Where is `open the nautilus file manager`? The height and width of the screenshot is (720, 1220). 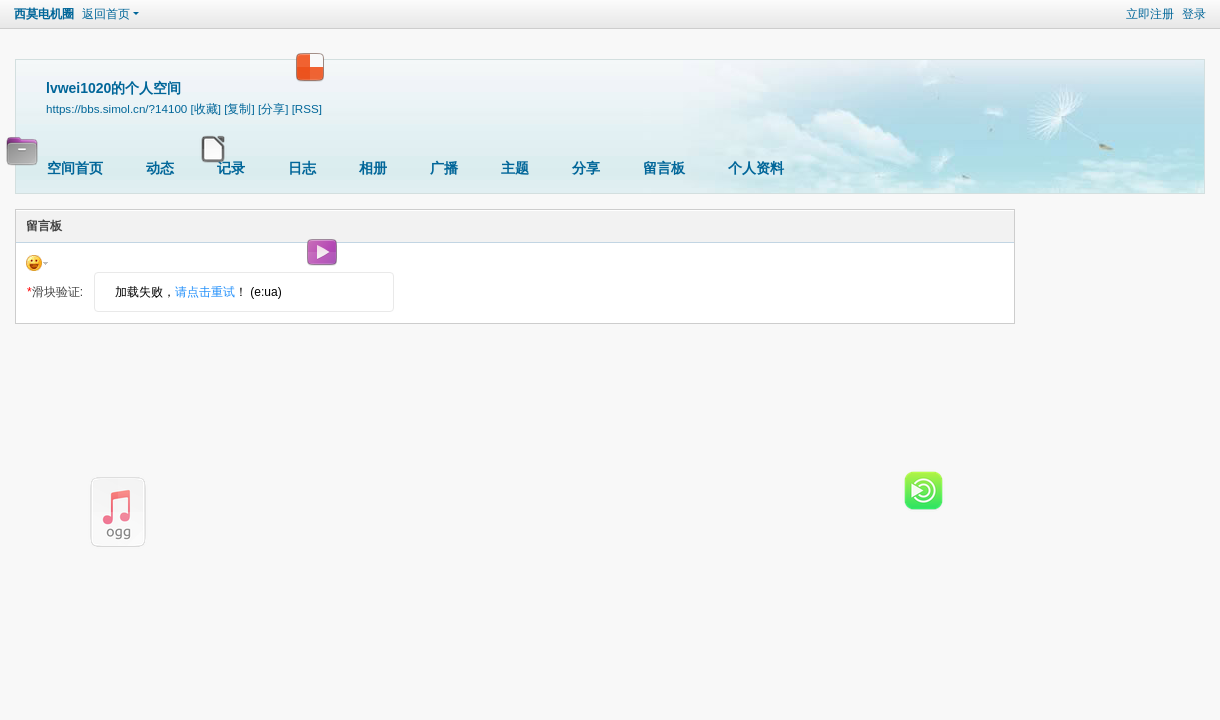 open the nautilus file manager is located at coordinates (22, 151).